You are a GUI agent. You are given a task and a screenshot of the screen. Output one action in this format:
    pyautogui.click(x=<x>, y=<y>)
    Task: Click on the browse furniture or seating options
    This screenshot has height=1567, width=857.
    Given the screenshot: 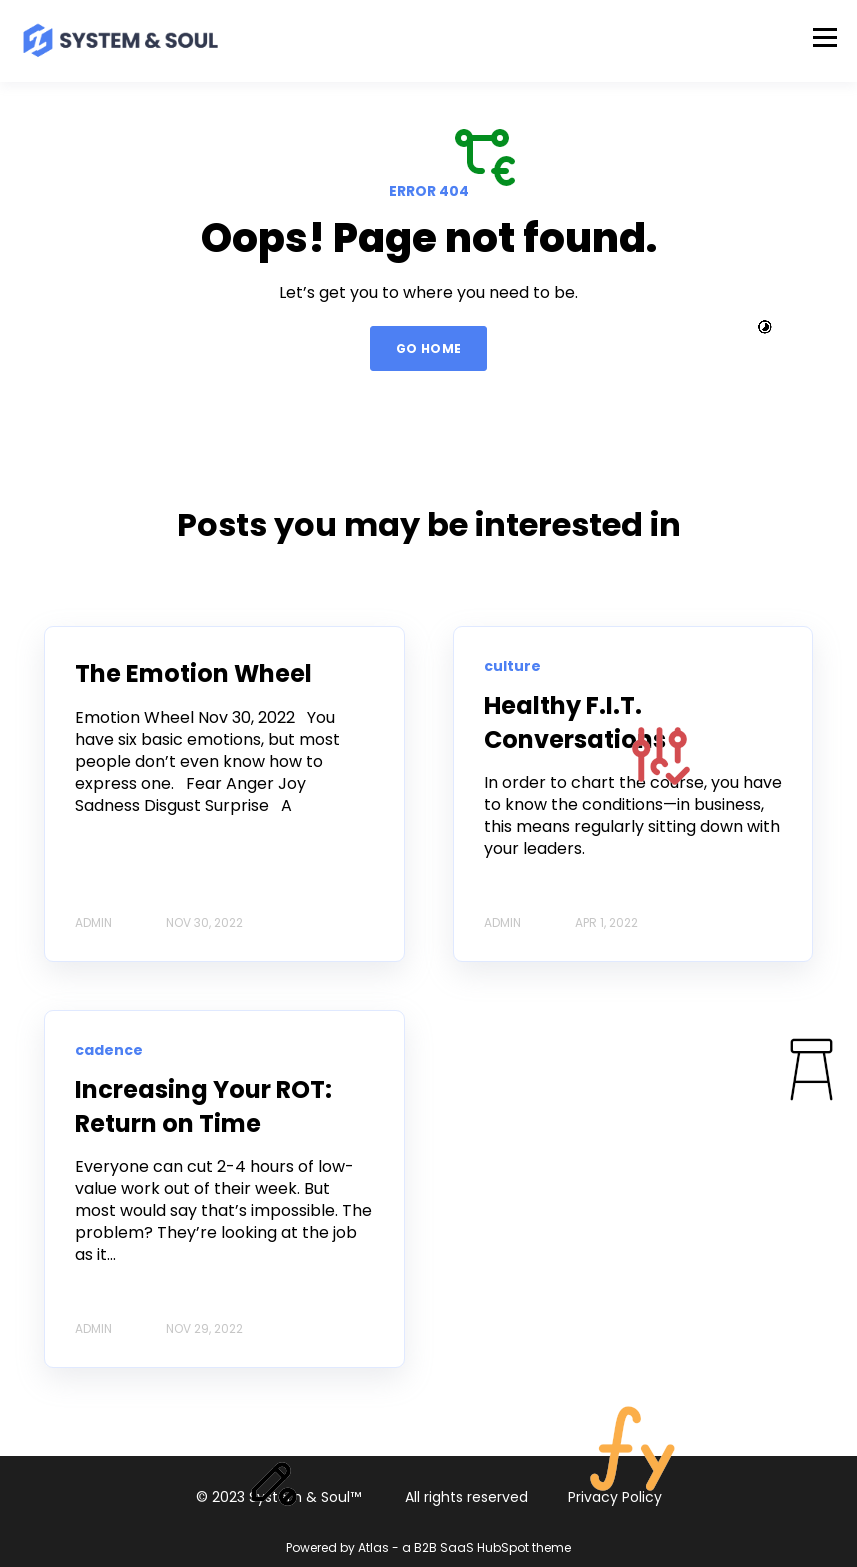 What is the action you would take?
    pyautogui.click(x=811, y=1069)
    